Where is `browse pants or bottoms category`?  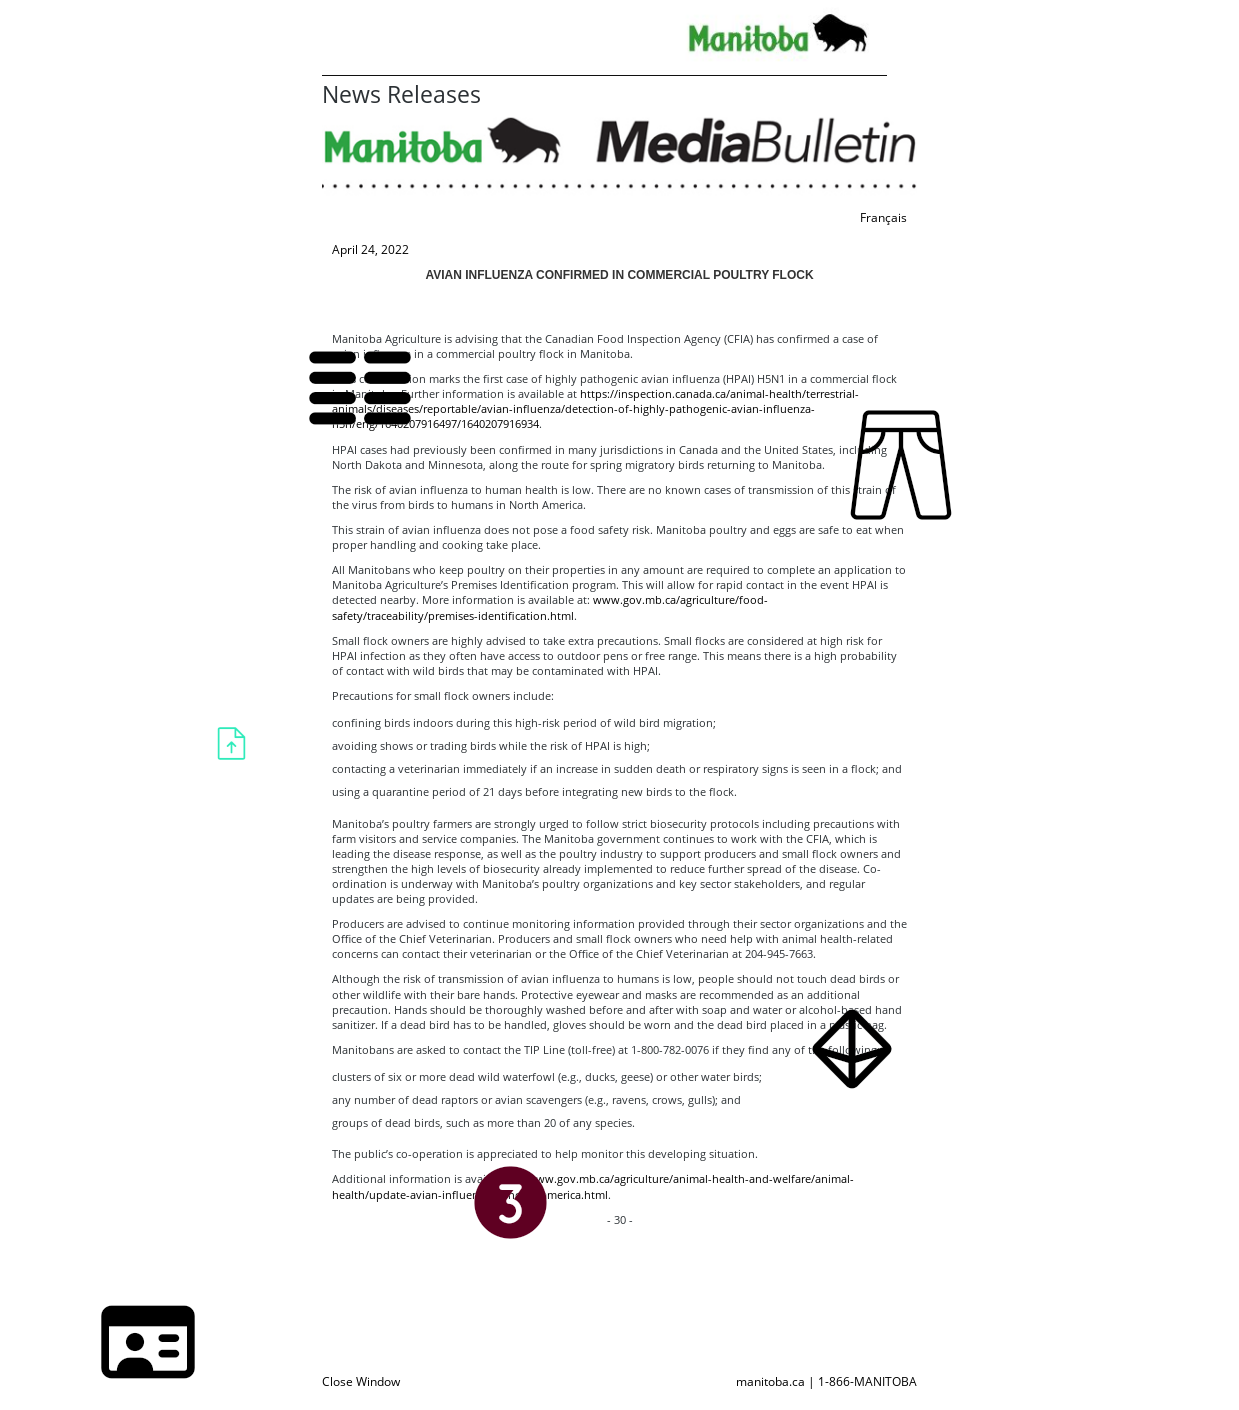 browse pants or bottoms category is located at coordinates (901, 465).